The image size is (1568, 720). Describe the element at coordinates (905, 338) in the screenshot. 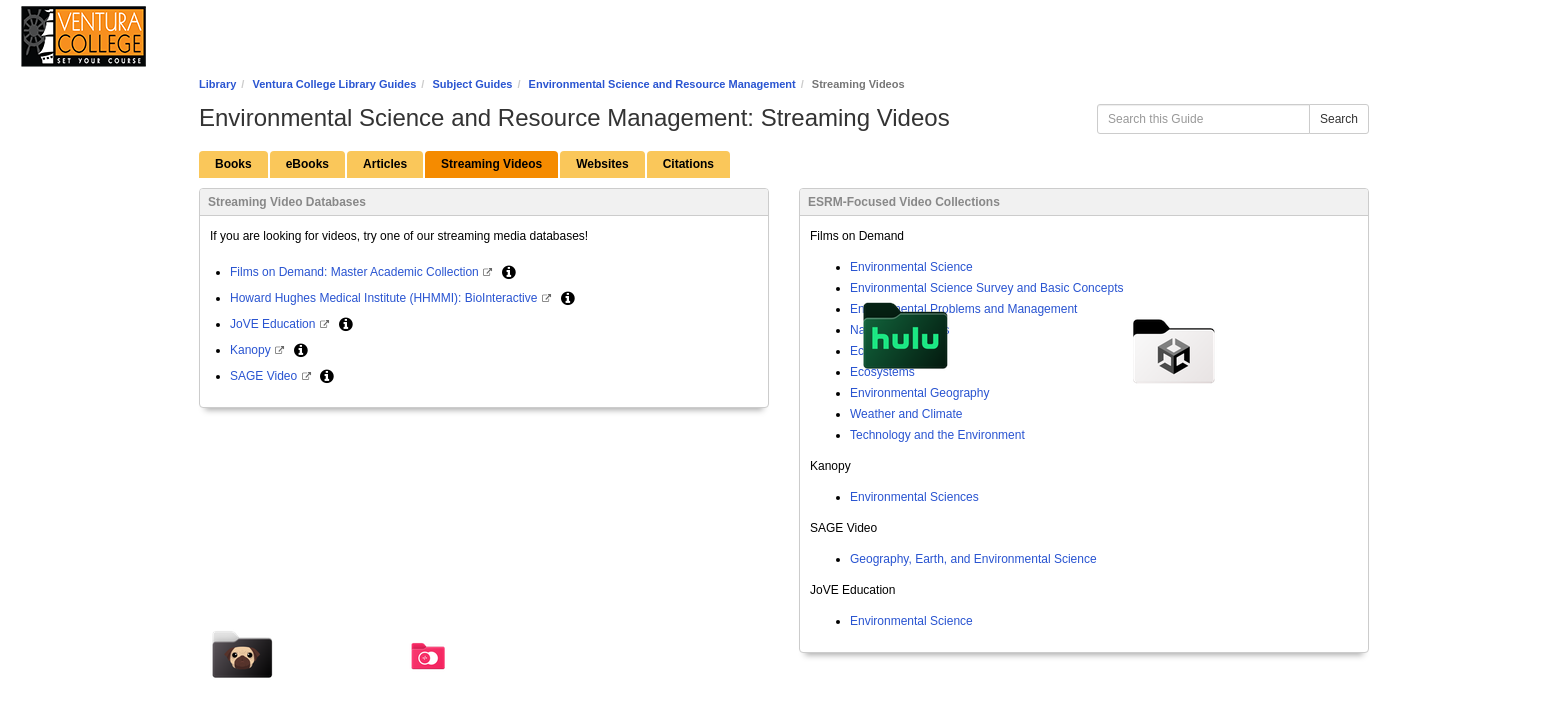

I see `folder containing Hulu app data or downloads` at that location.